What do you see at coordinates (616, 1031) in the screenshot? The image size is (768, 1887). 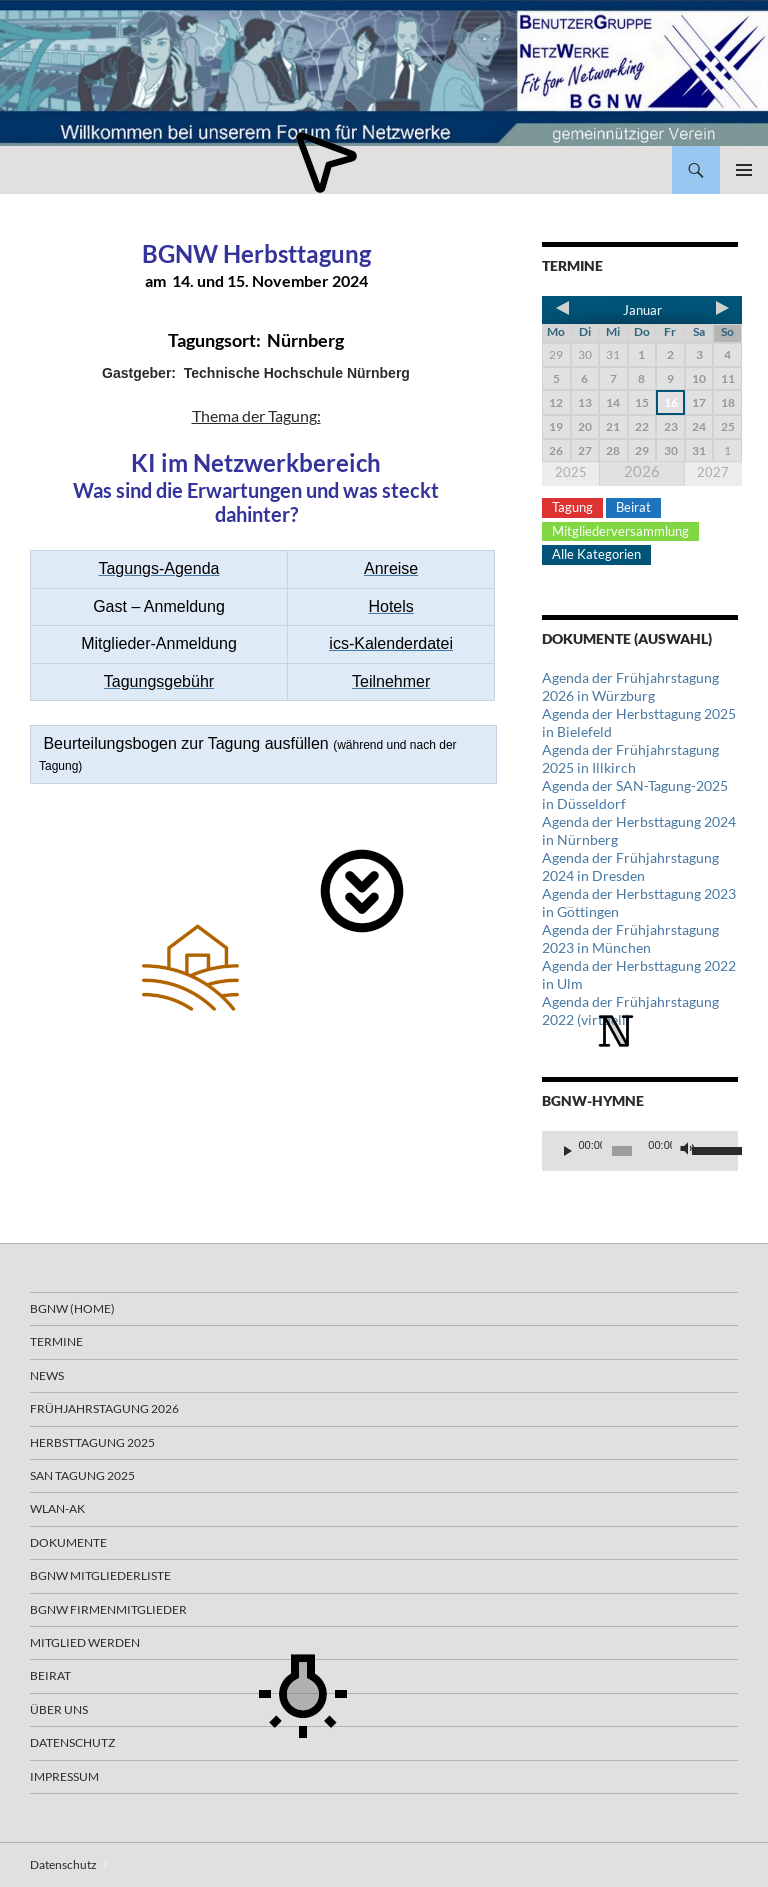 I see `open notion app` at bounding box center [616, 1031].